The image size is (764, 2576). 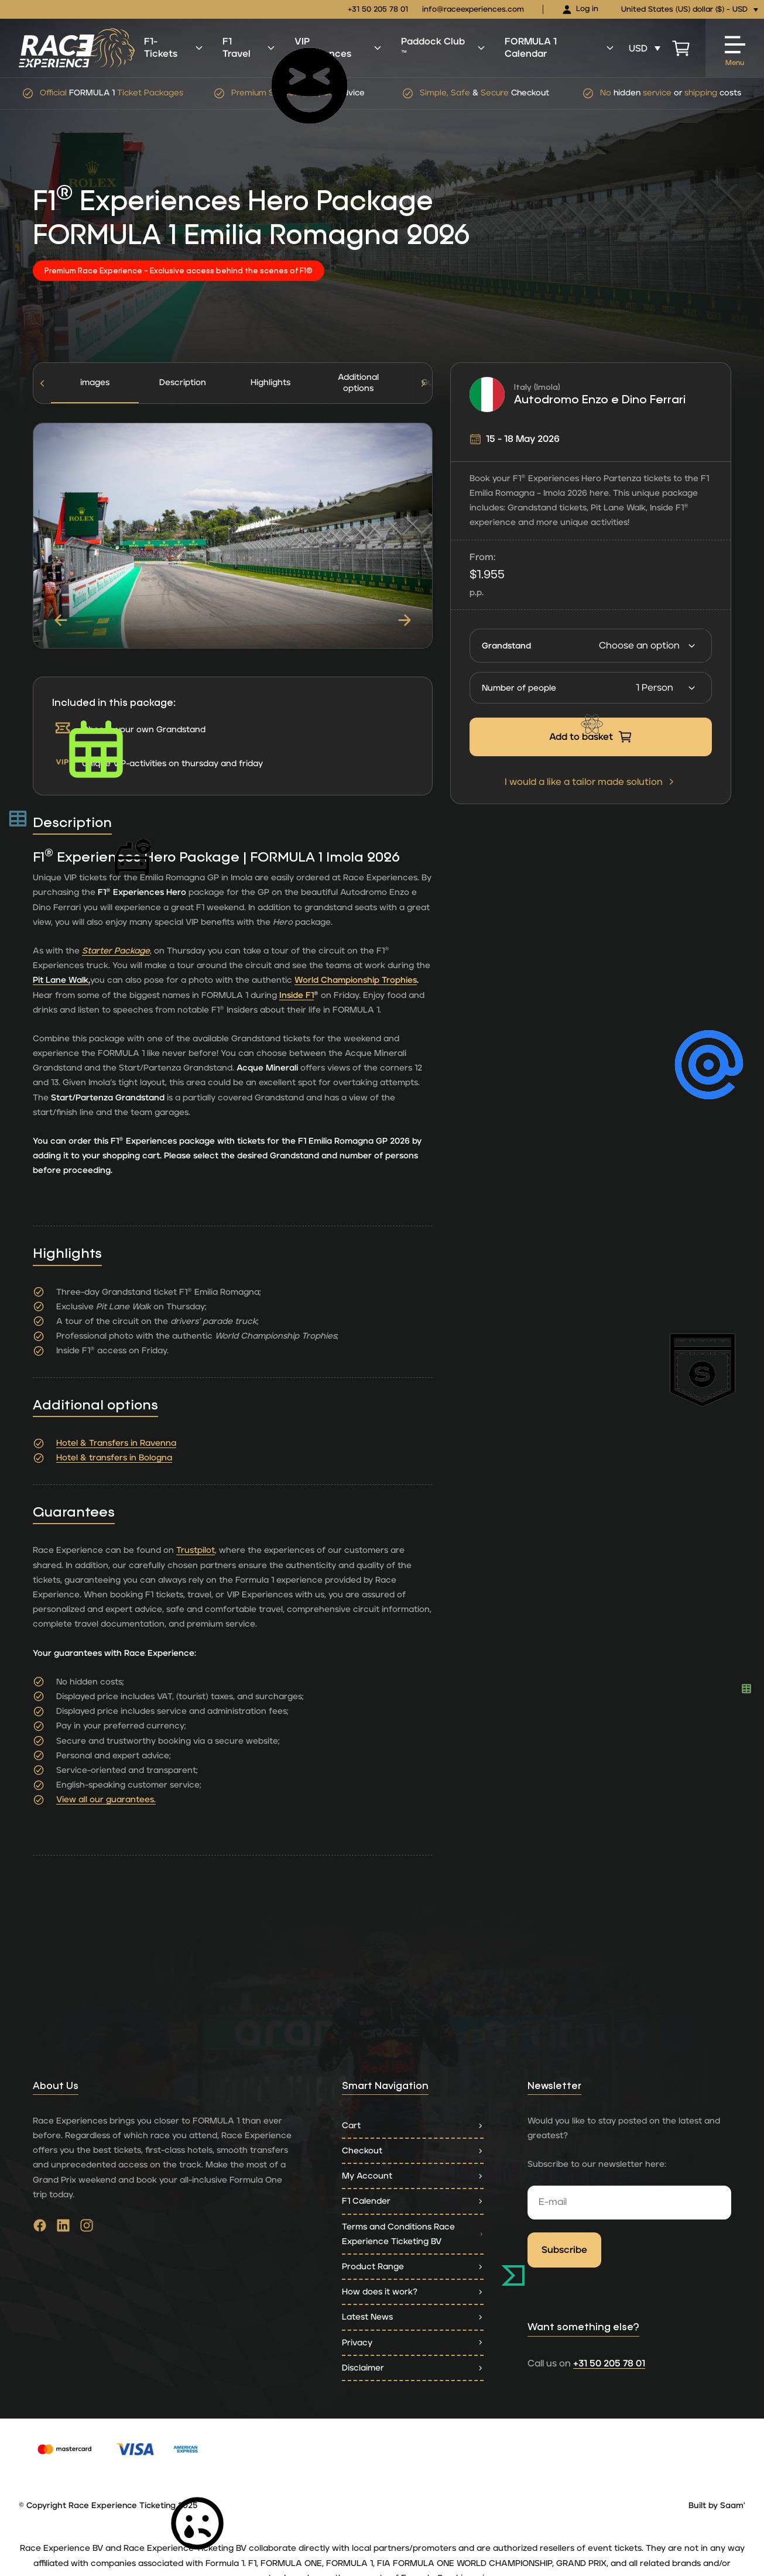 I want to click on shirtsinbulk brand logo, so click(x=703, y=1370).